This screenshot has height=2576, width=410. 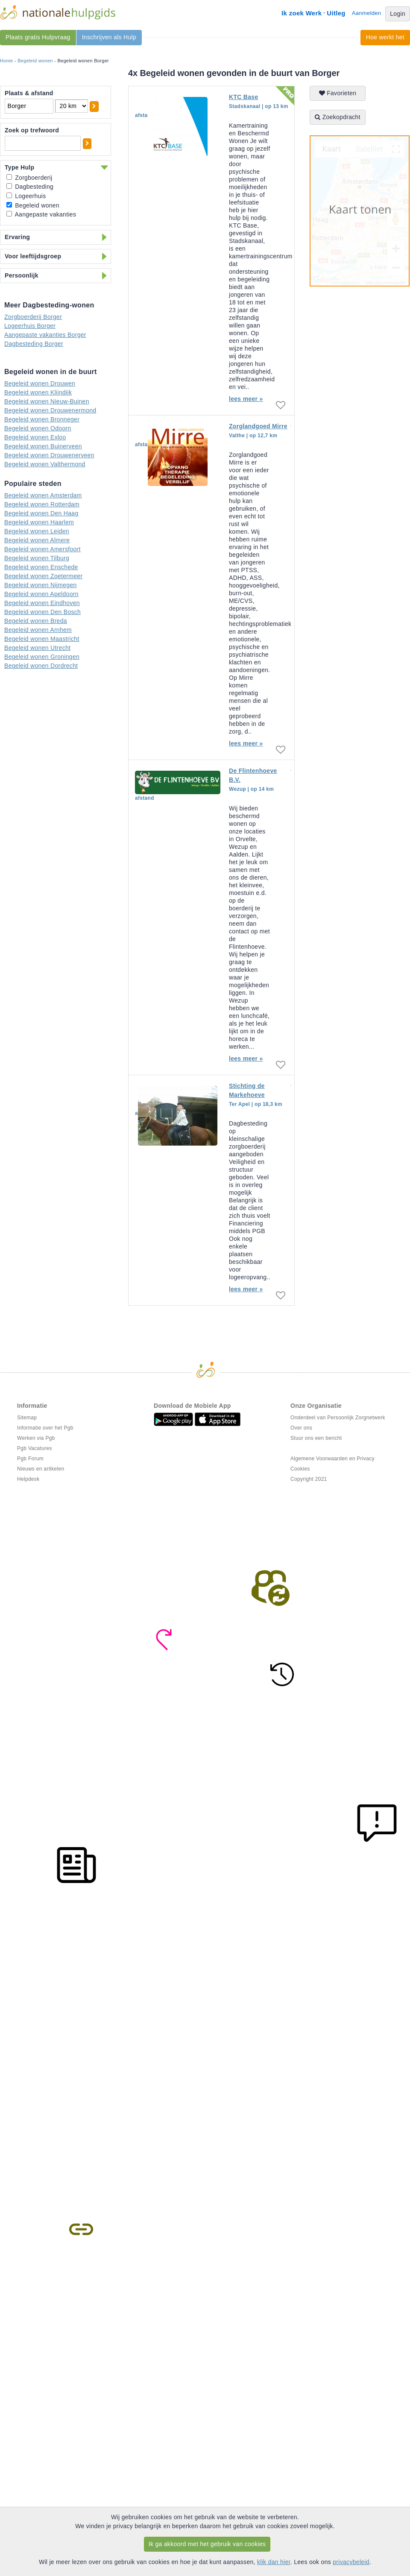 I want to click on view recent activity or history, so click(x=282, y=1674).